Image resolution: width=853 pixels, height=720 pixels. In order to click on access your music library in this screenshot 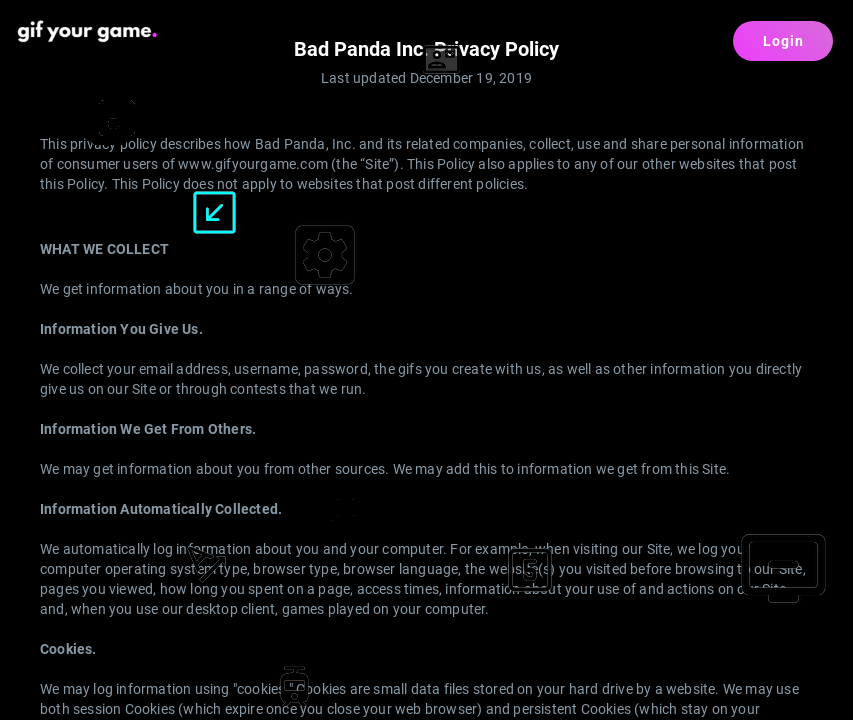, I will do `click(112, 122)`.